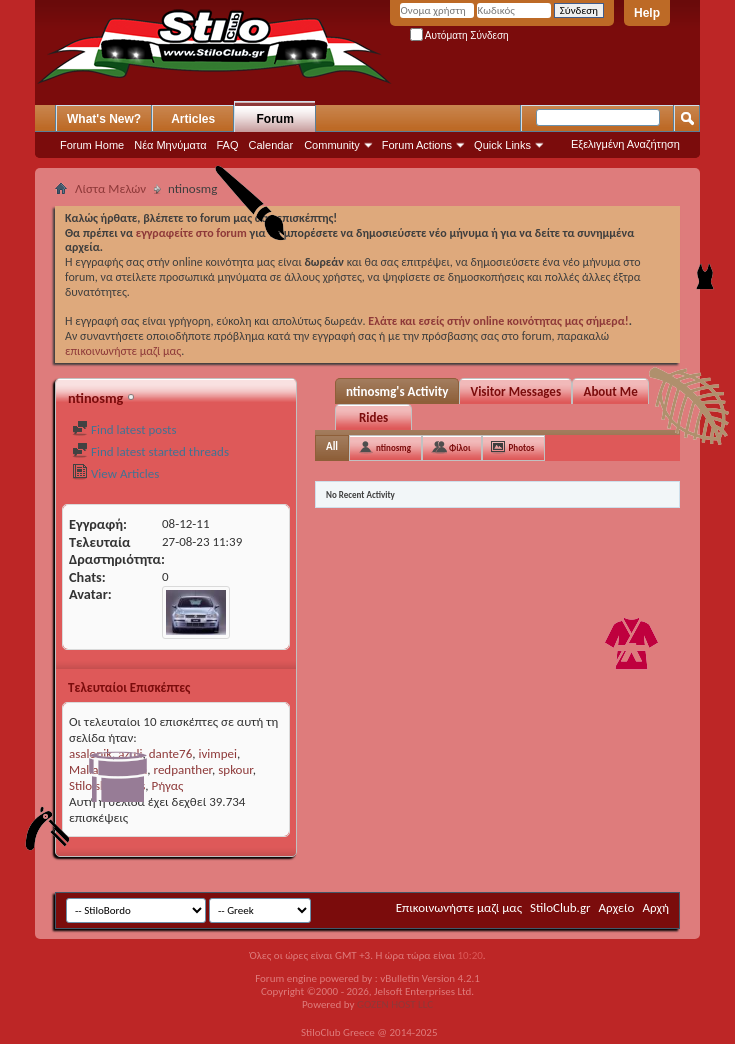 This screenshot has width=735, height=1044. What do you see at coordinates (705, 276) in the screenshot?
I see `browse sleeveless tops in clothing catalog` at bounding box center [705, 276].